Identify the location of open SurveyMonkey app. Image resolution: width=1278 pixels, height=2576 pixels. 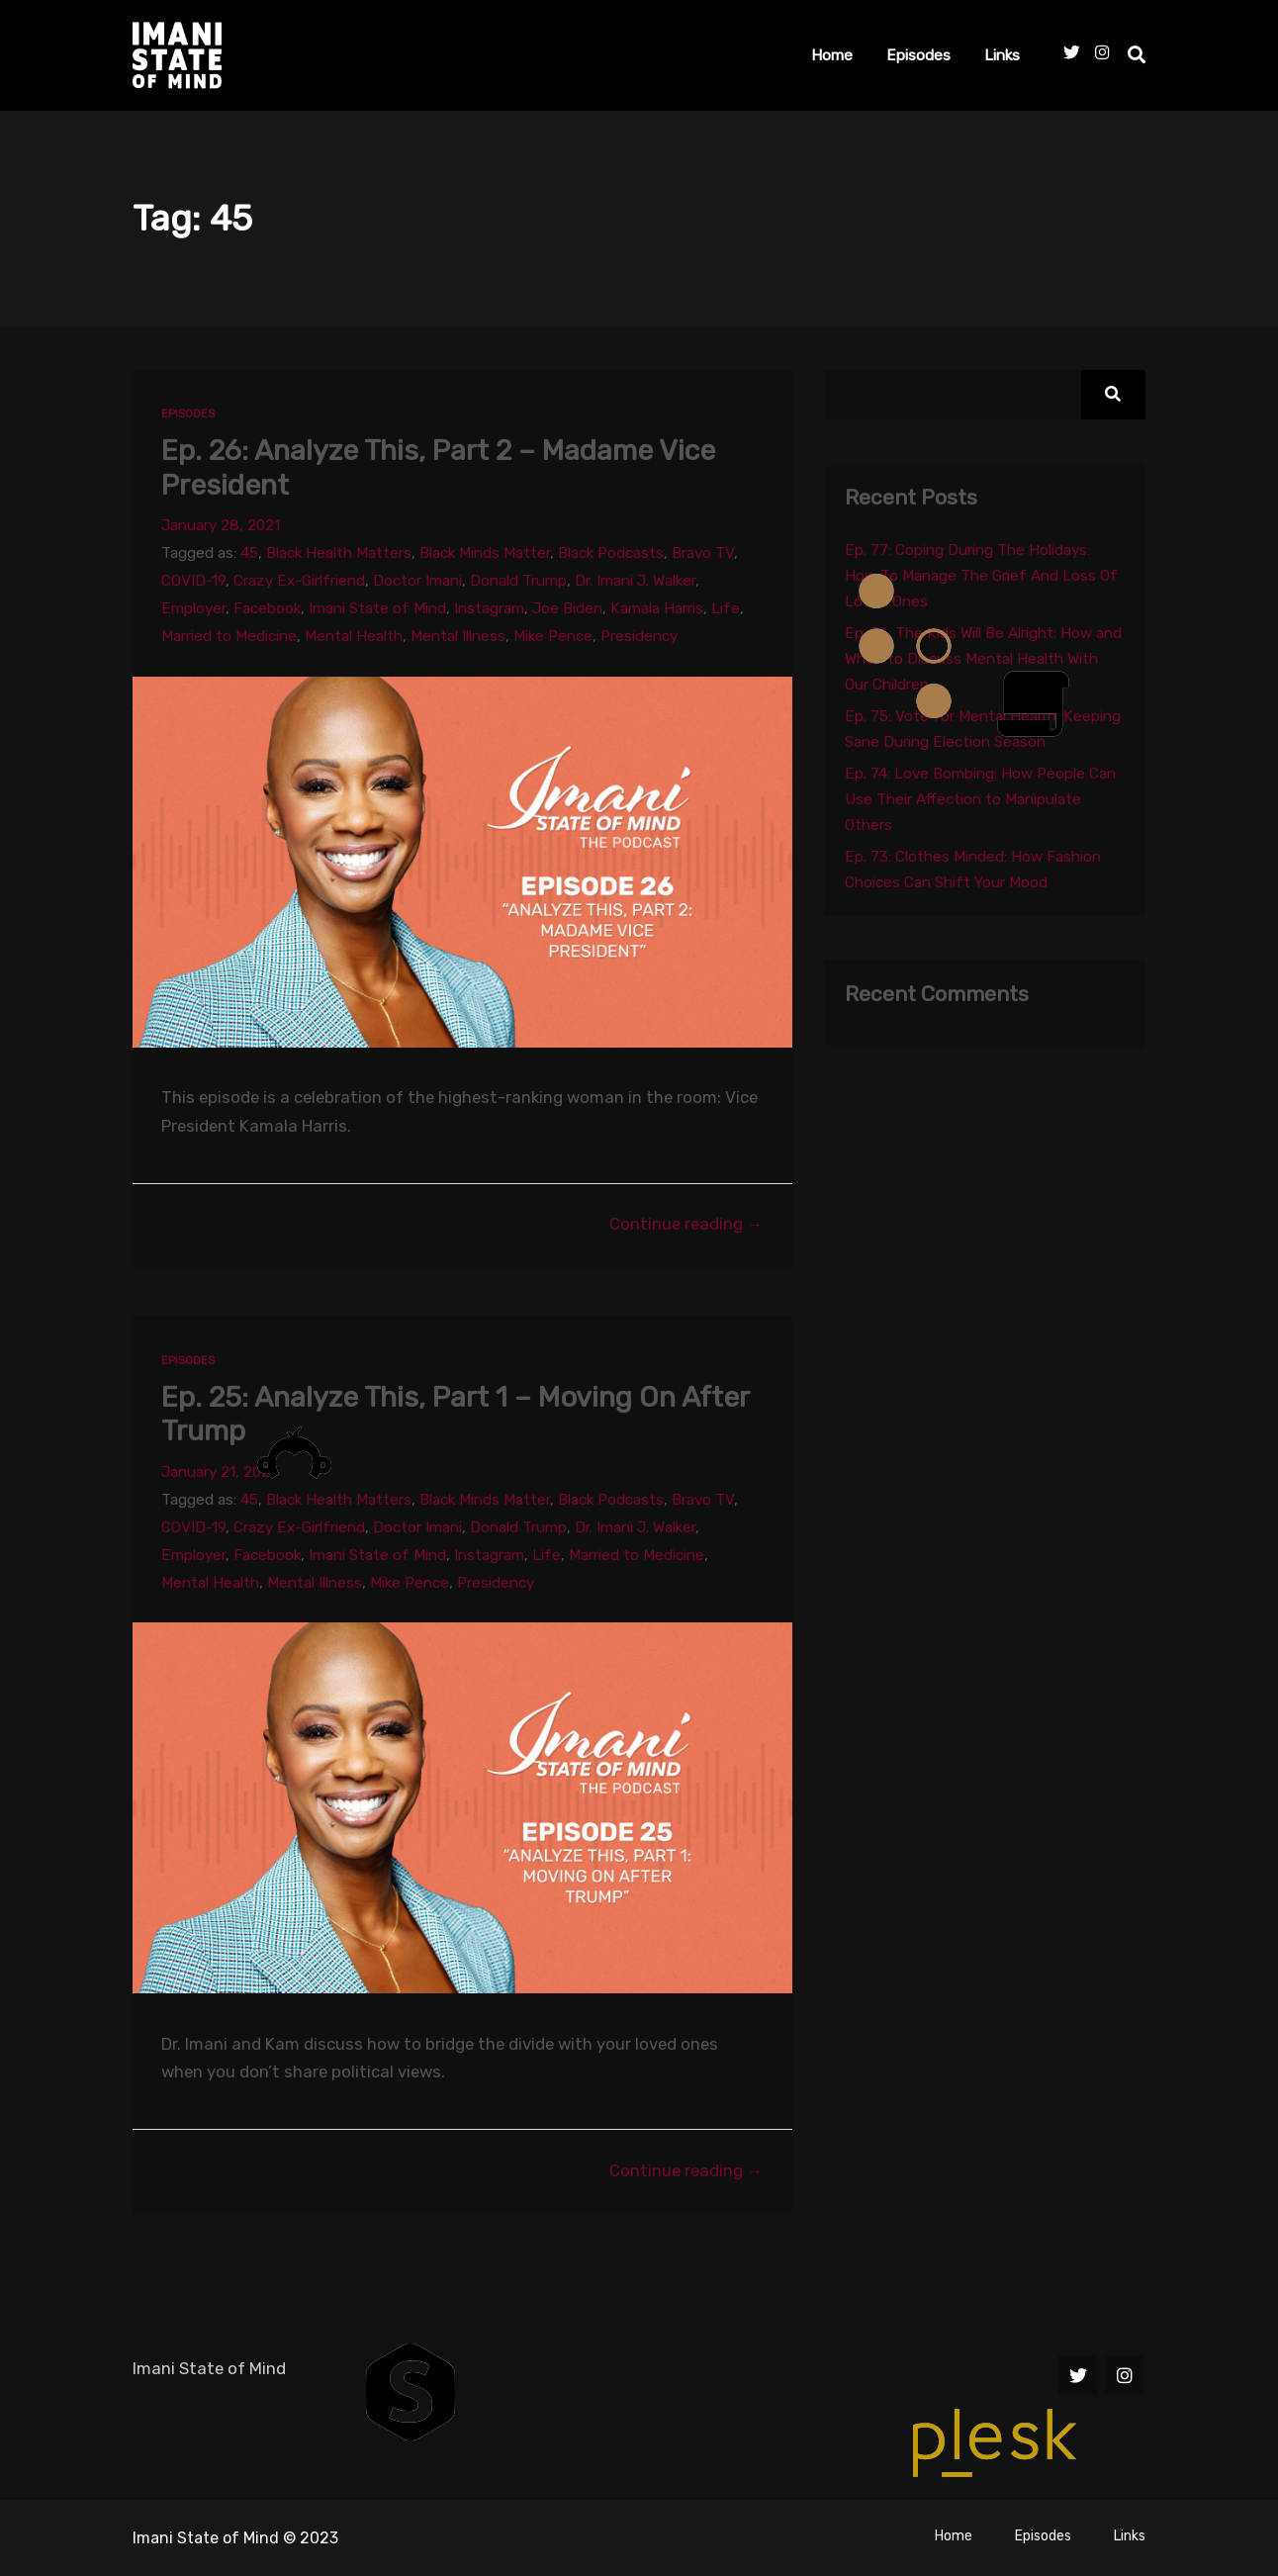
(294, 1452).